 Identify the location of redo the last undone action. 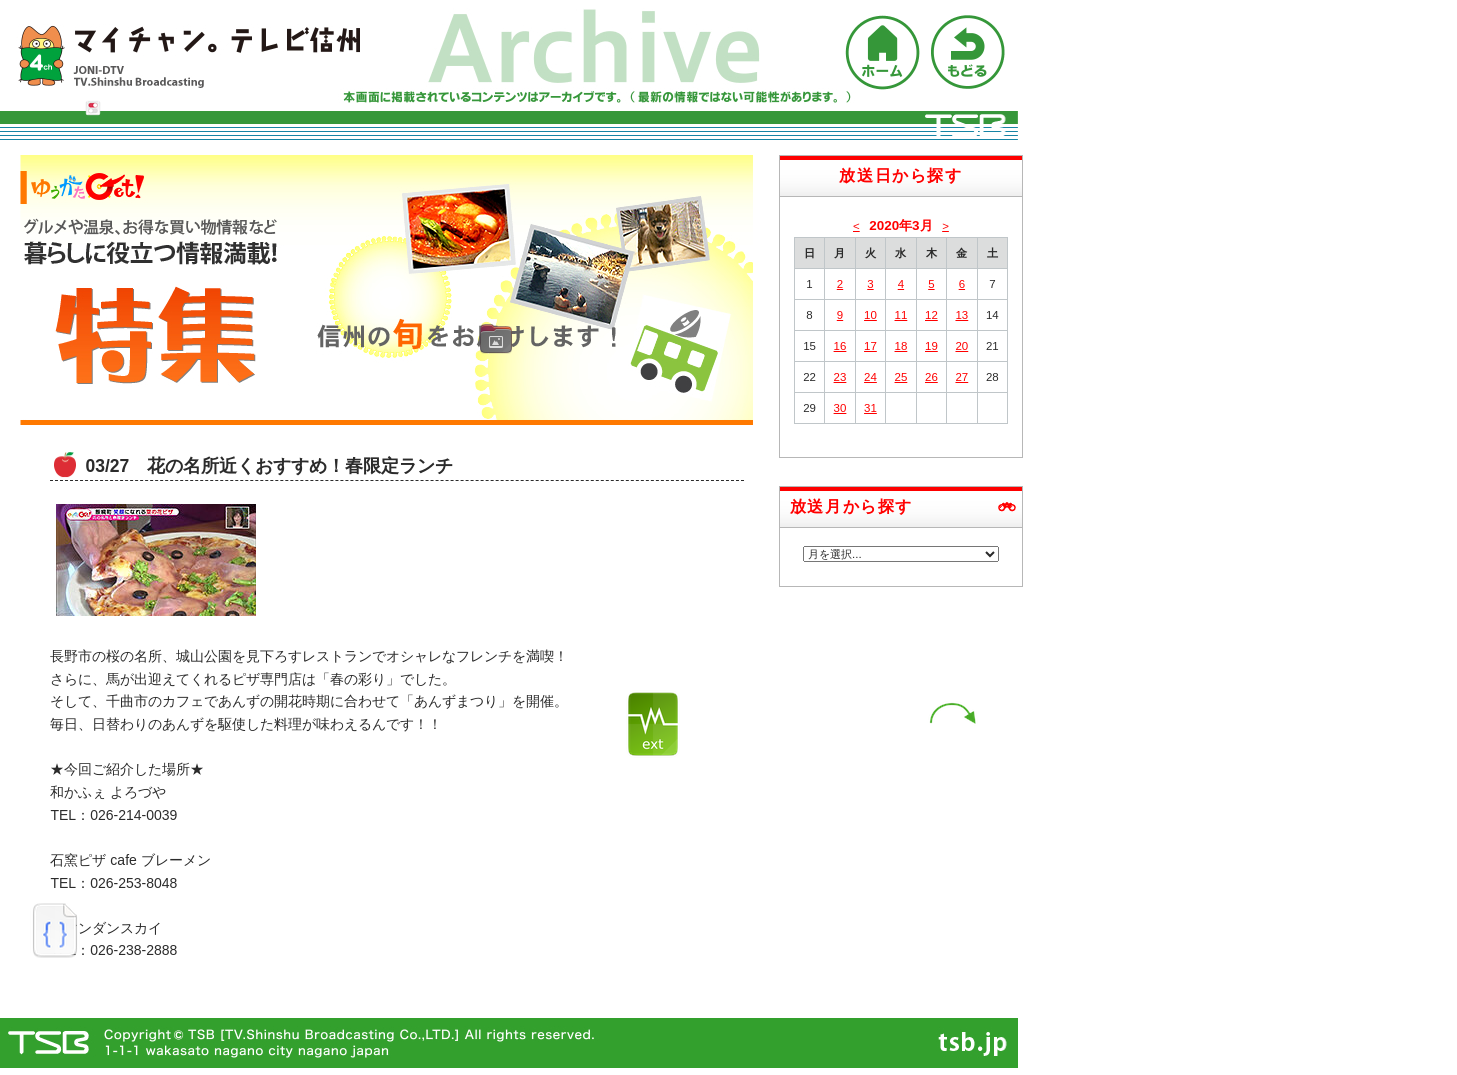
(953, 713).